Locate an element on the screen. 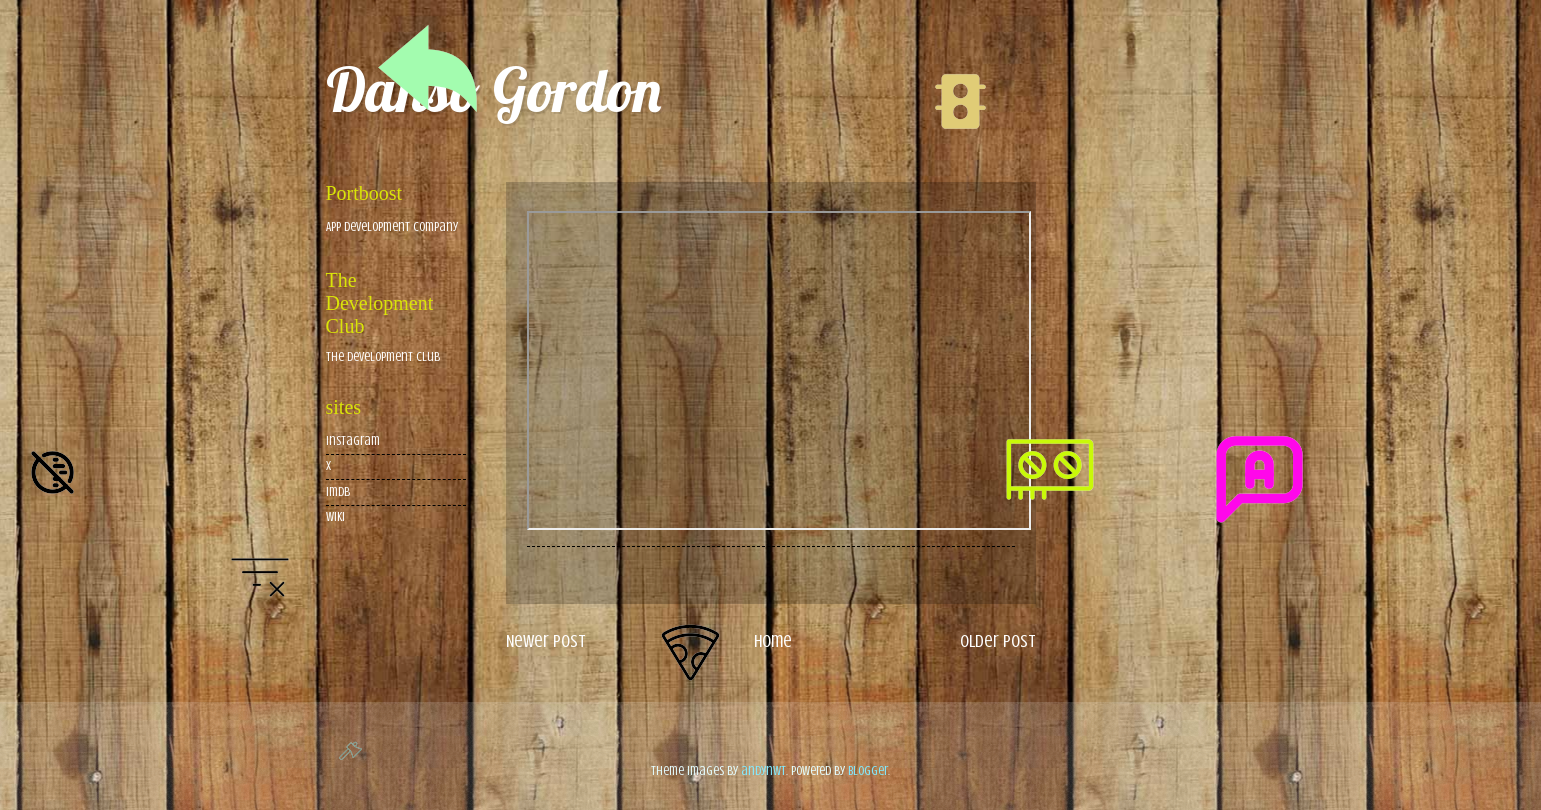  browse food or restaurant options is located at coordinates (690, 651).